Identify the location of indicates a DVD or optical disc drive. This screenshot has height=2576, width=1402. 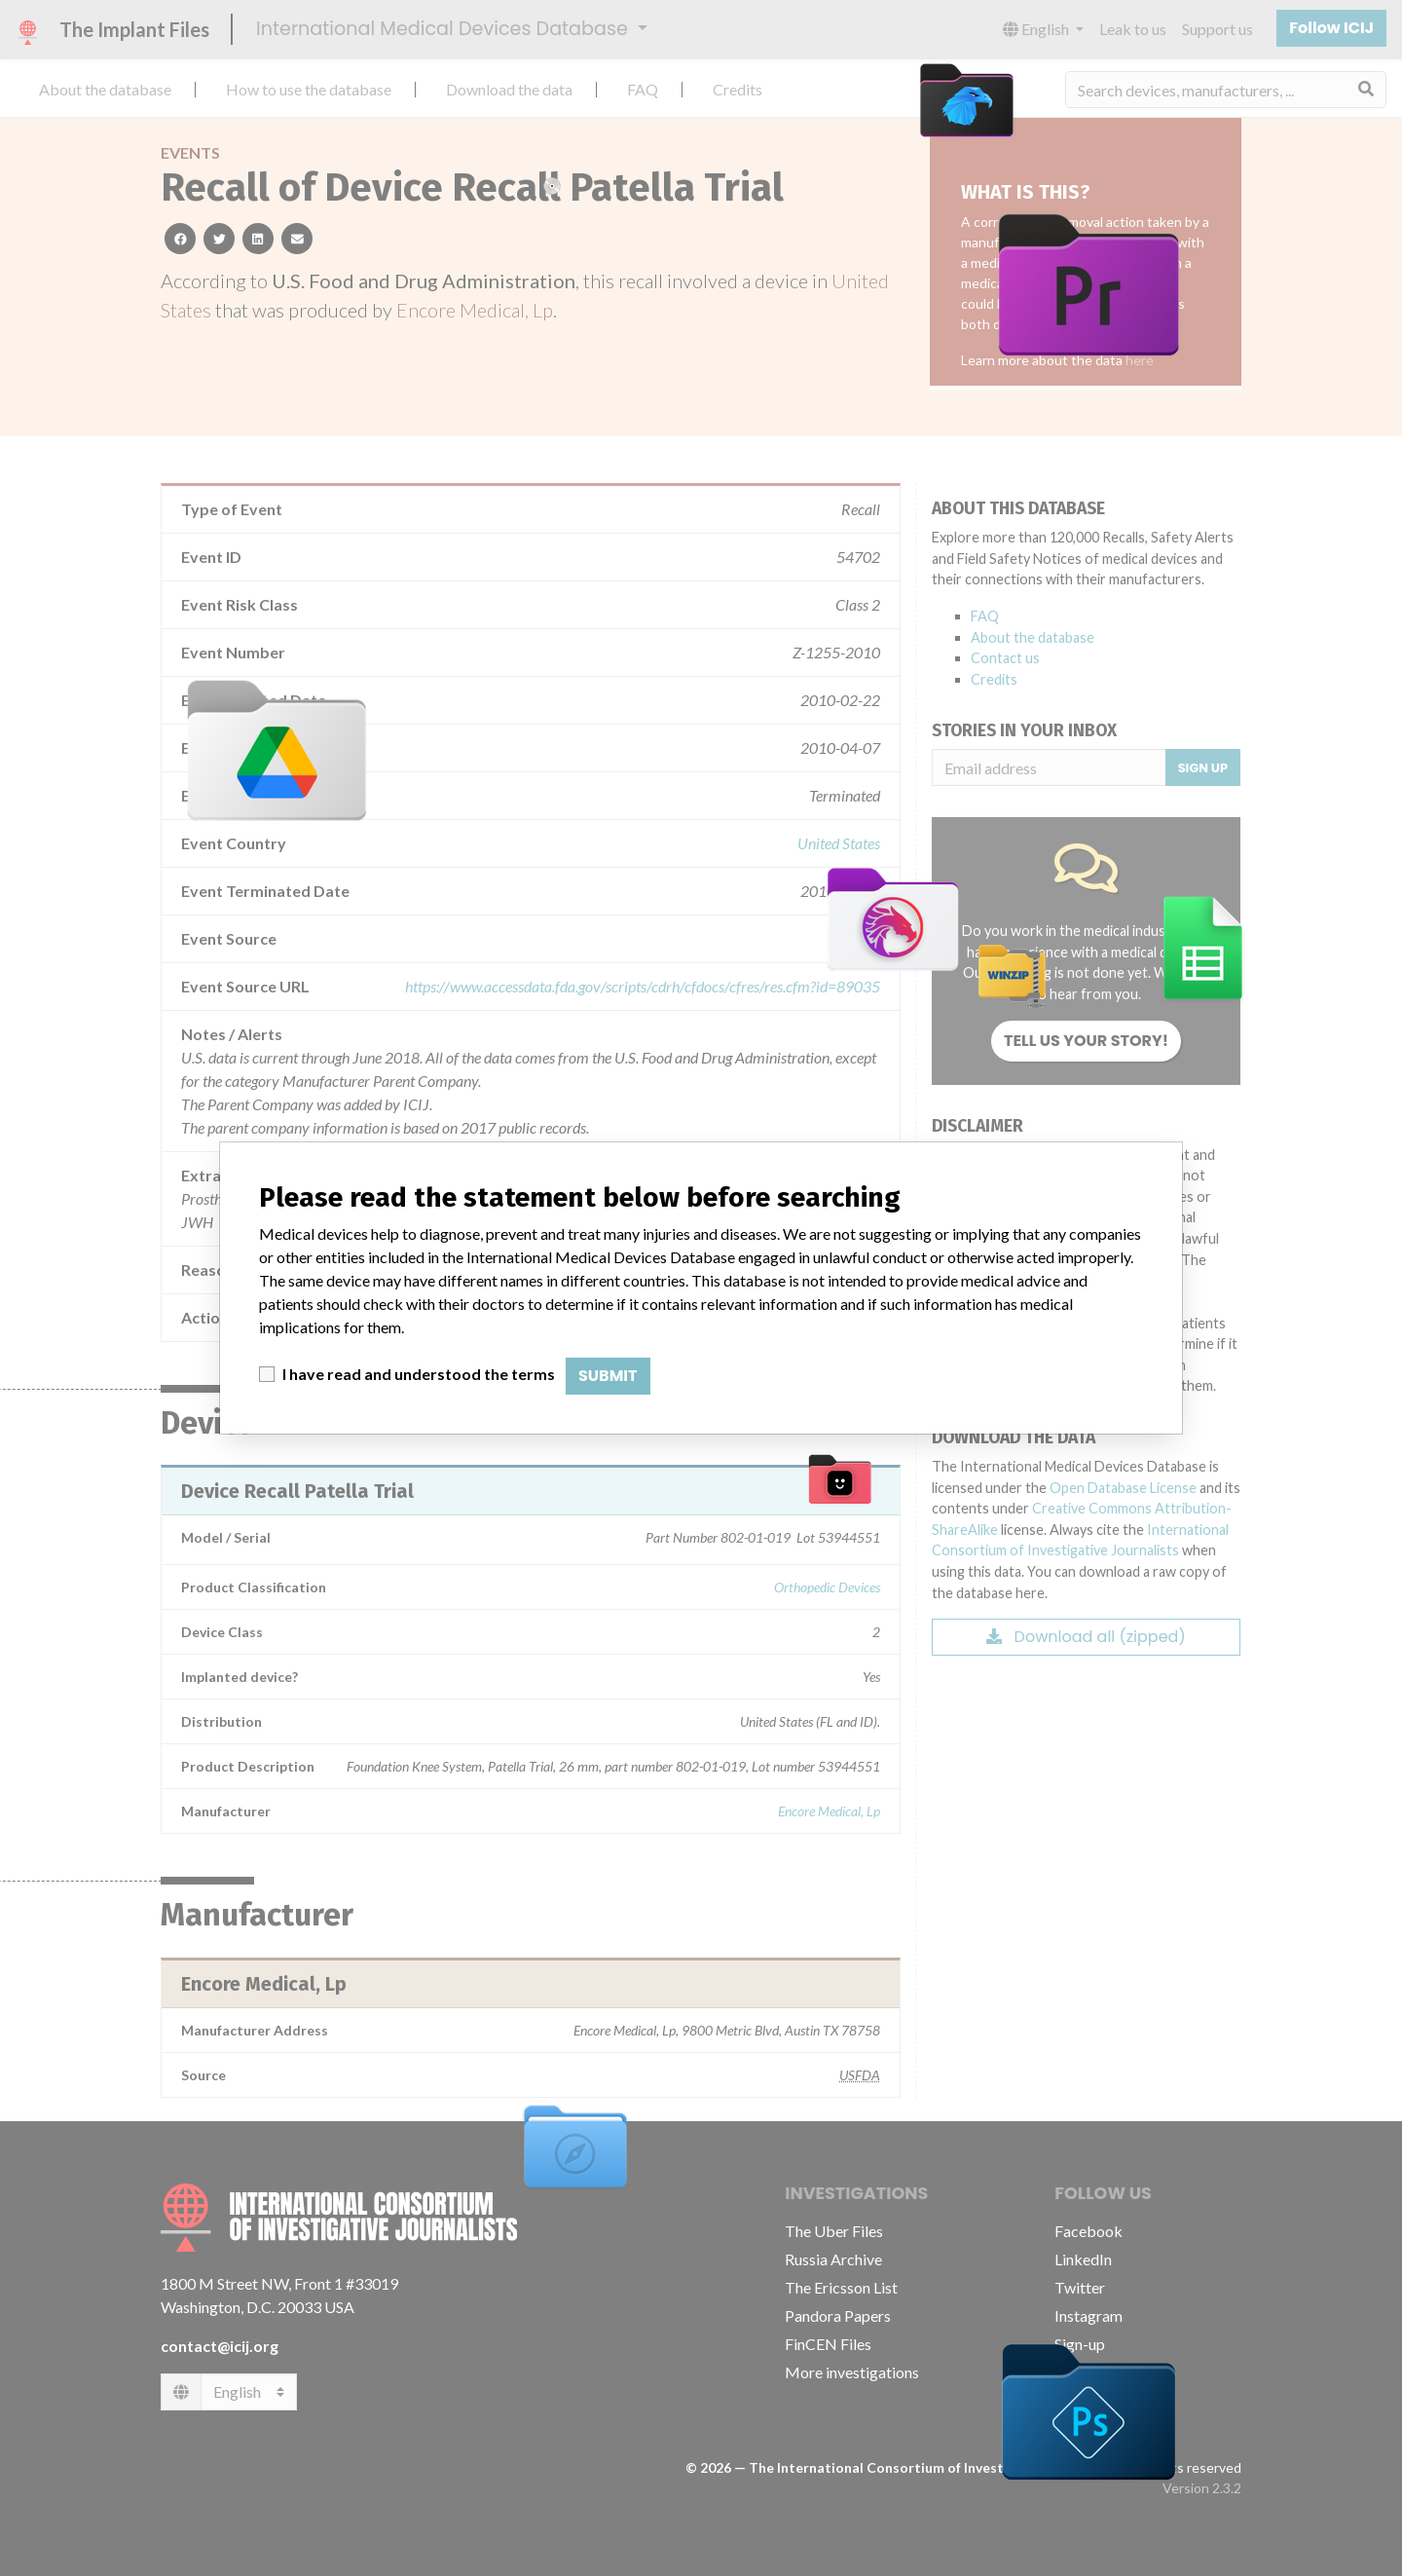
(552, 186).